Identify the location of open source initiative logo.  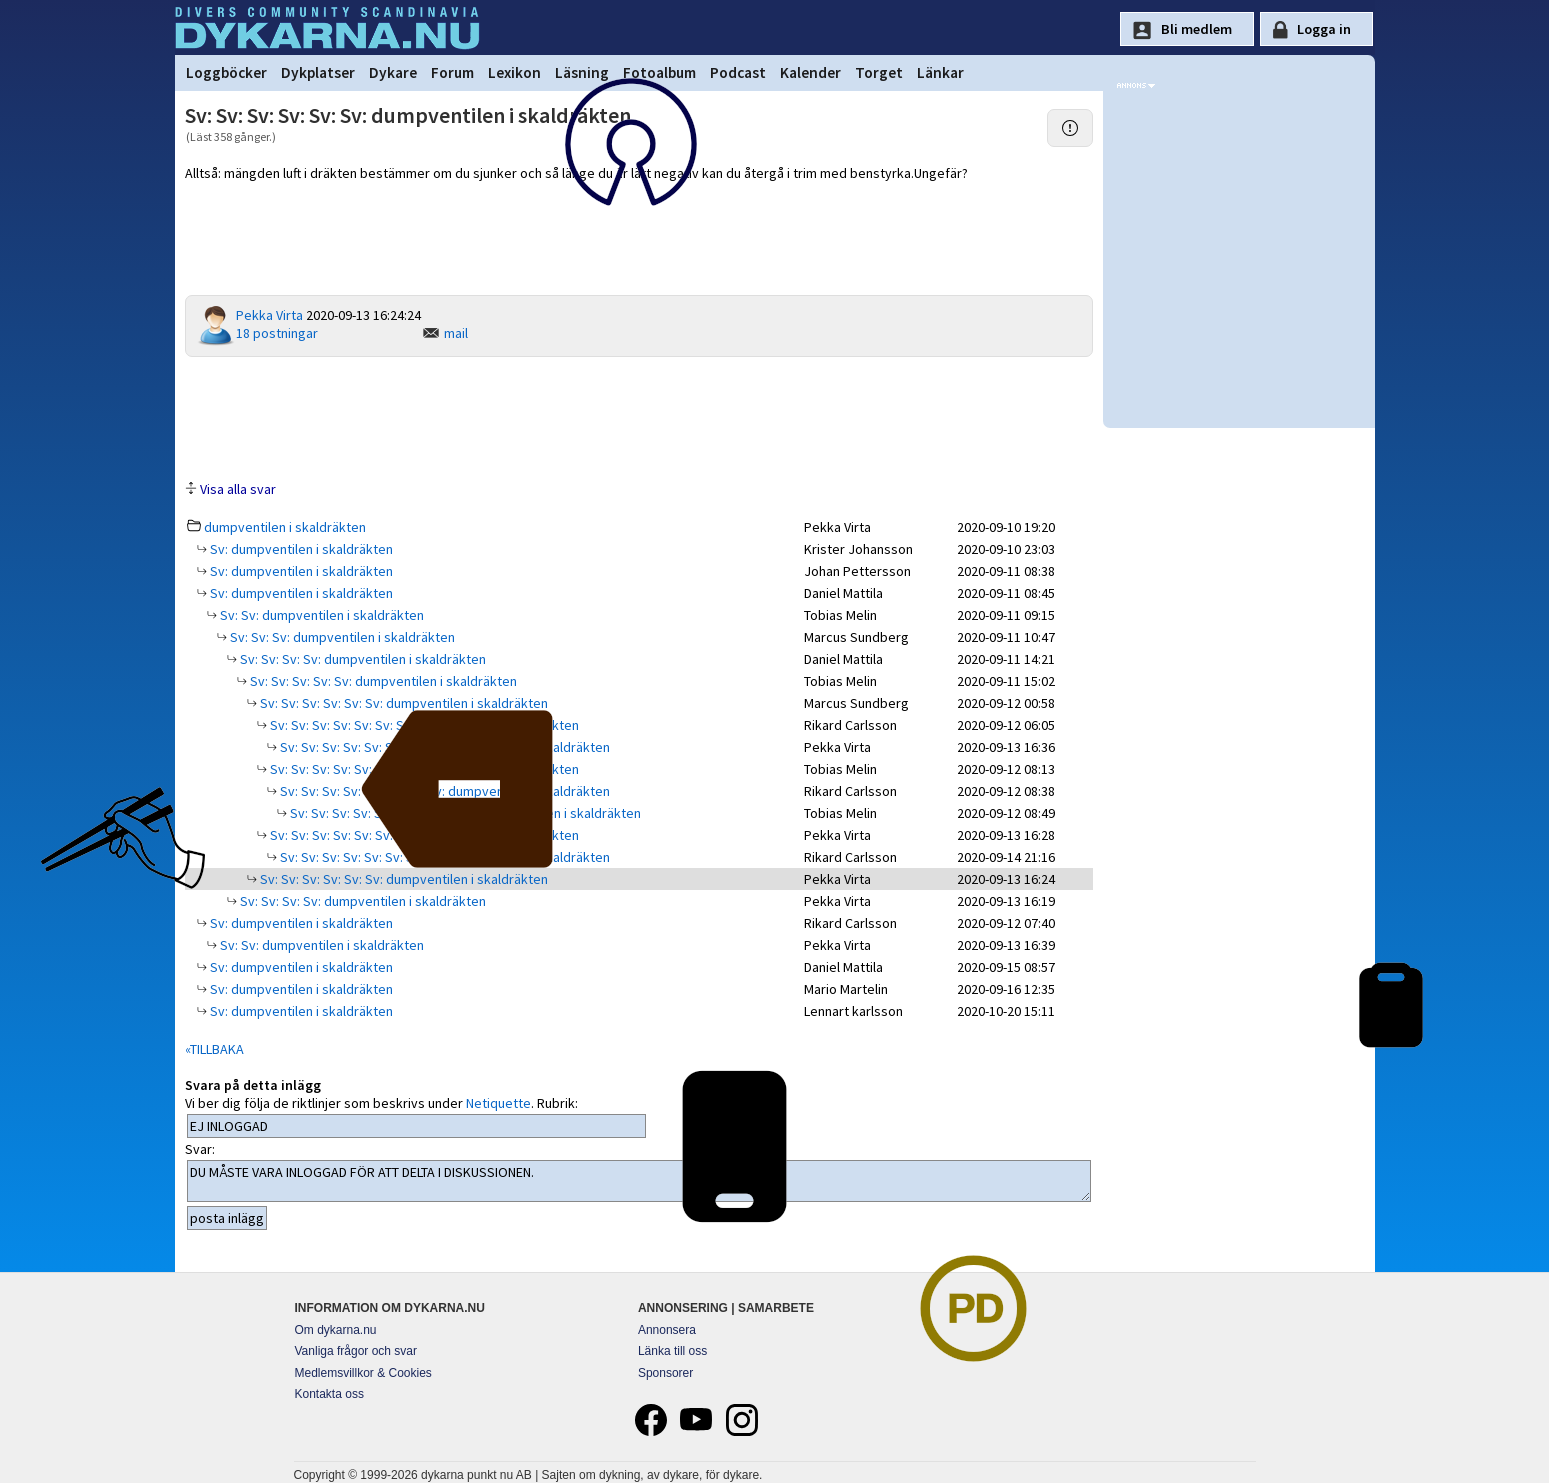
(631, 142).